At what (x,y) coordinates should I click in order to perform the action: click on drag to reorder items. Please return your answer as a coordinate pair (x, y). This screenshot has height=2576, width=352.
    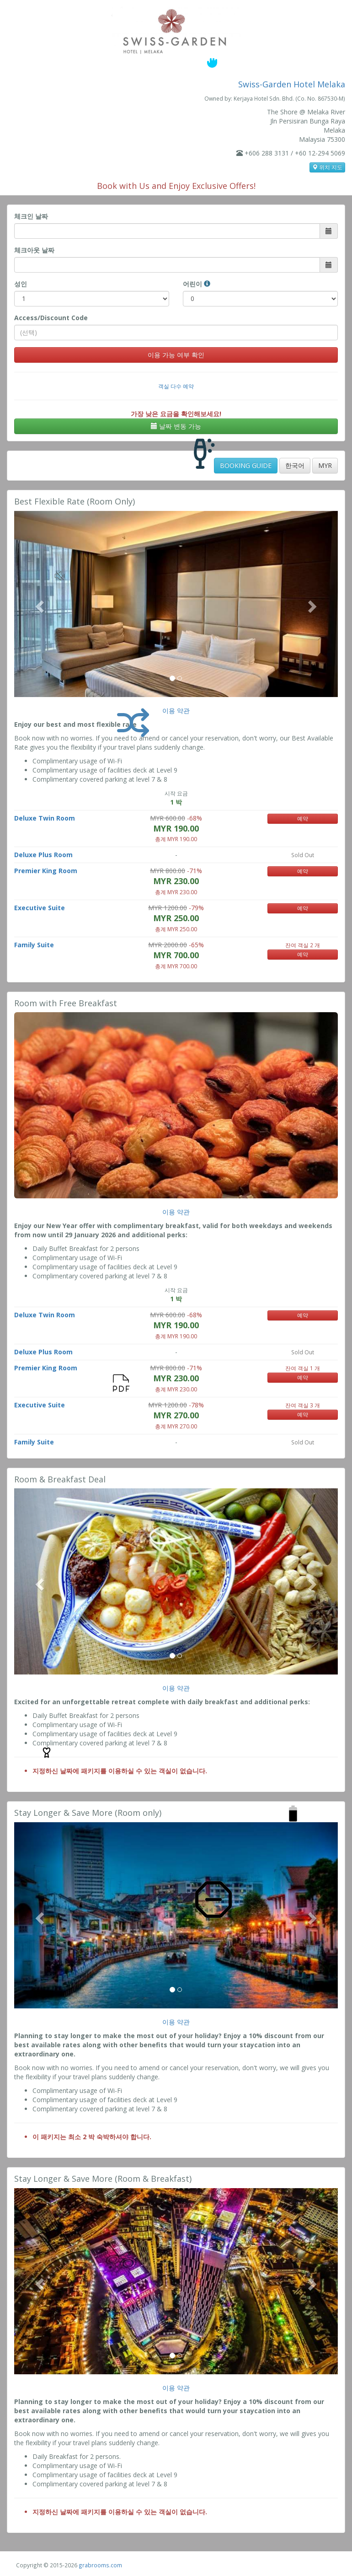
    Looking at the image, I should click on (212, 61).